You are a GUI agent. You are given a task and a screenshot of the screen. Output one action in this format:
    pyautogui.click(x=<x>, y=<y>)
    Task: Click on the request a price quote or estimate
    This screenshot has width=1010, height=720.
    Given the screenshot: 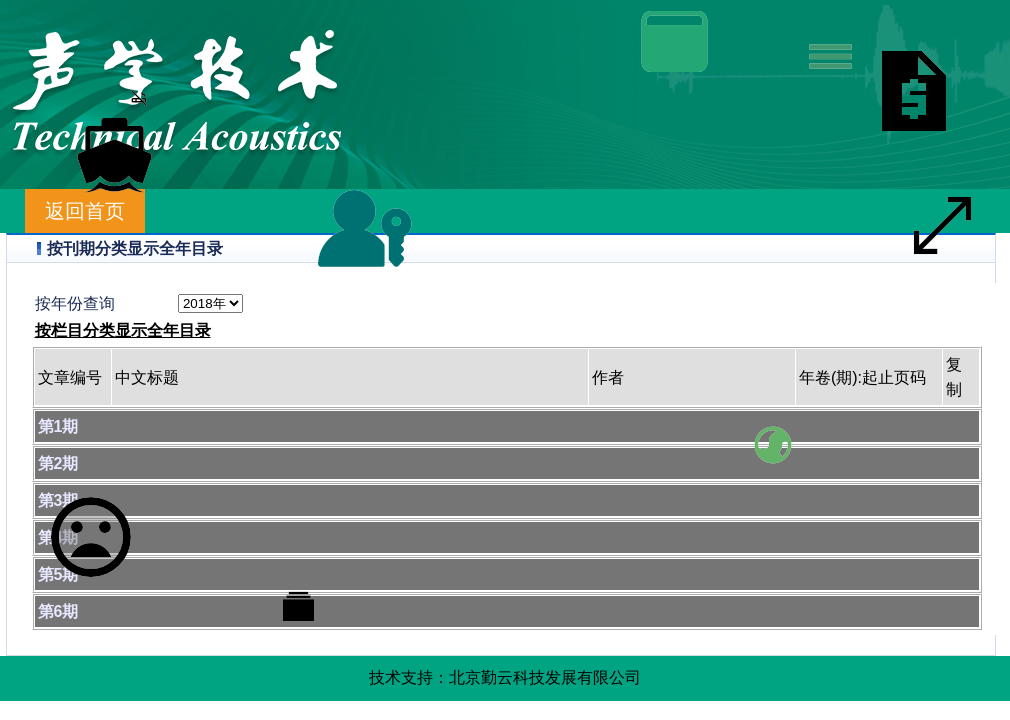 What is the action you would take?
    pyautogui.click(x=914, y=91)
    